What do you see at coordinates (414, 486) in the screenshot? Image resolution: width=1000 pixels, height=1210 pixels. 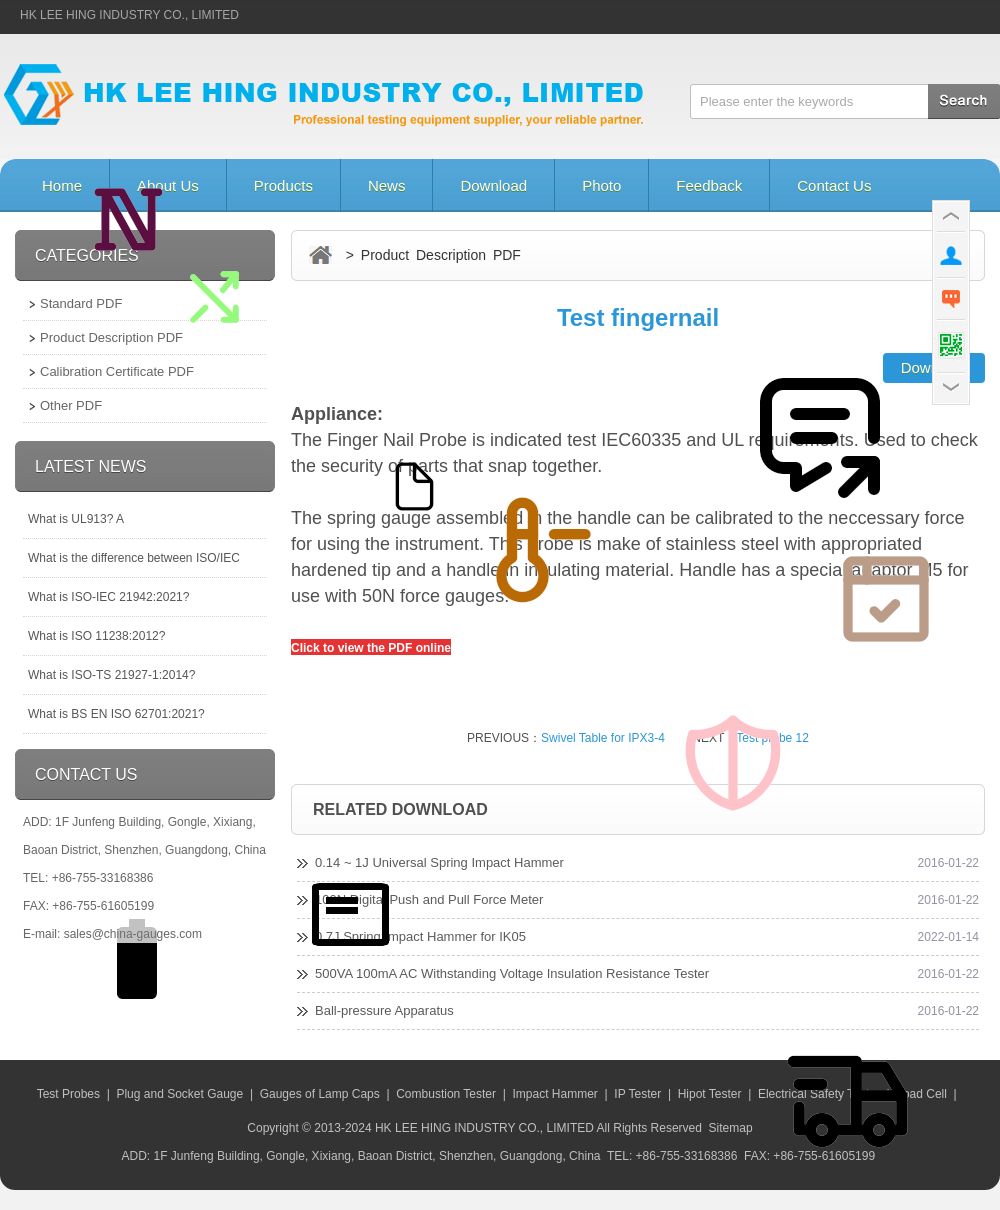 I see `view document details` at bounding box center [414, 486].